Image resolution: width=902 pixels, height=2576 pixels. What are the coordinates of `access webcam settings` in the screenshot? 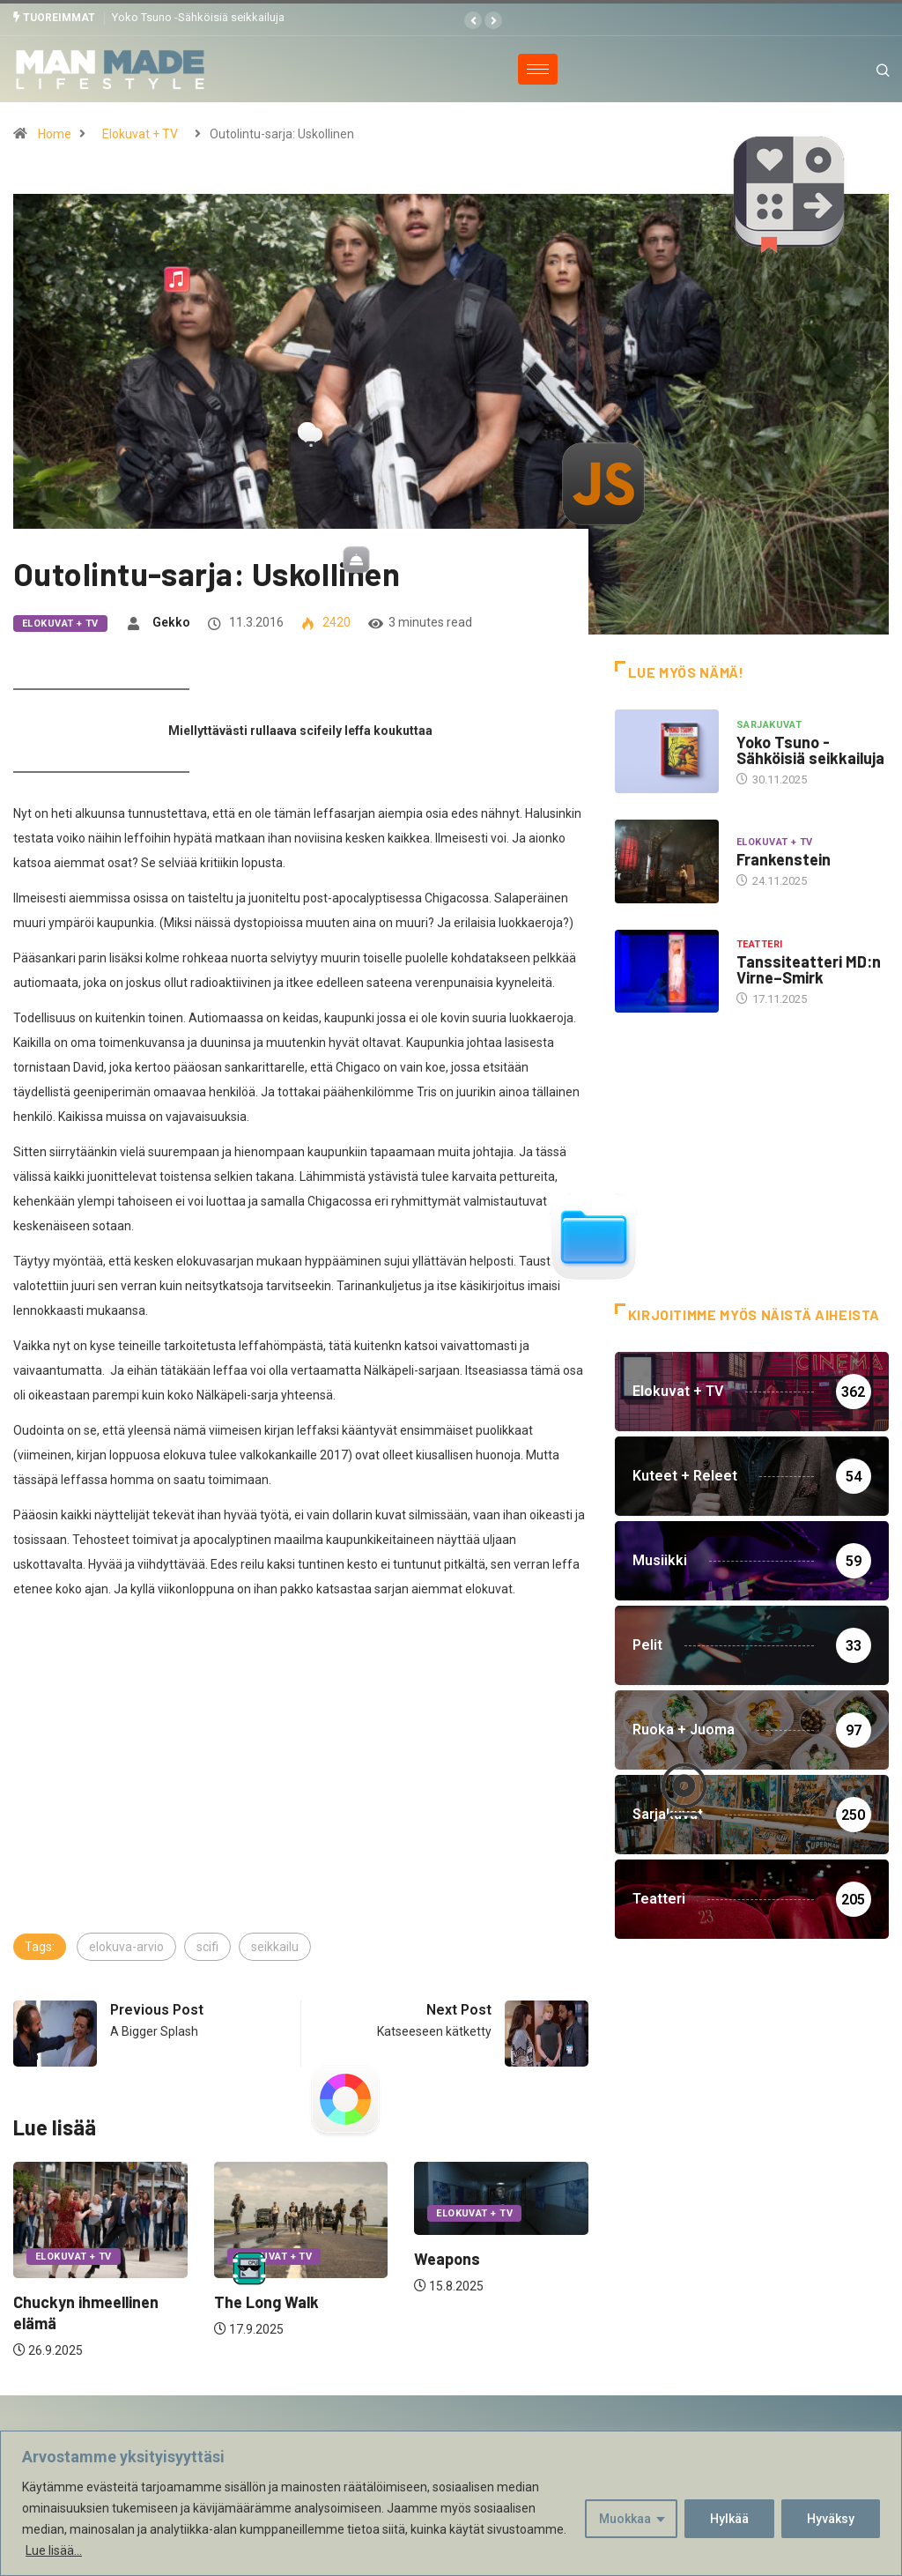 It's located at (684, 1789).